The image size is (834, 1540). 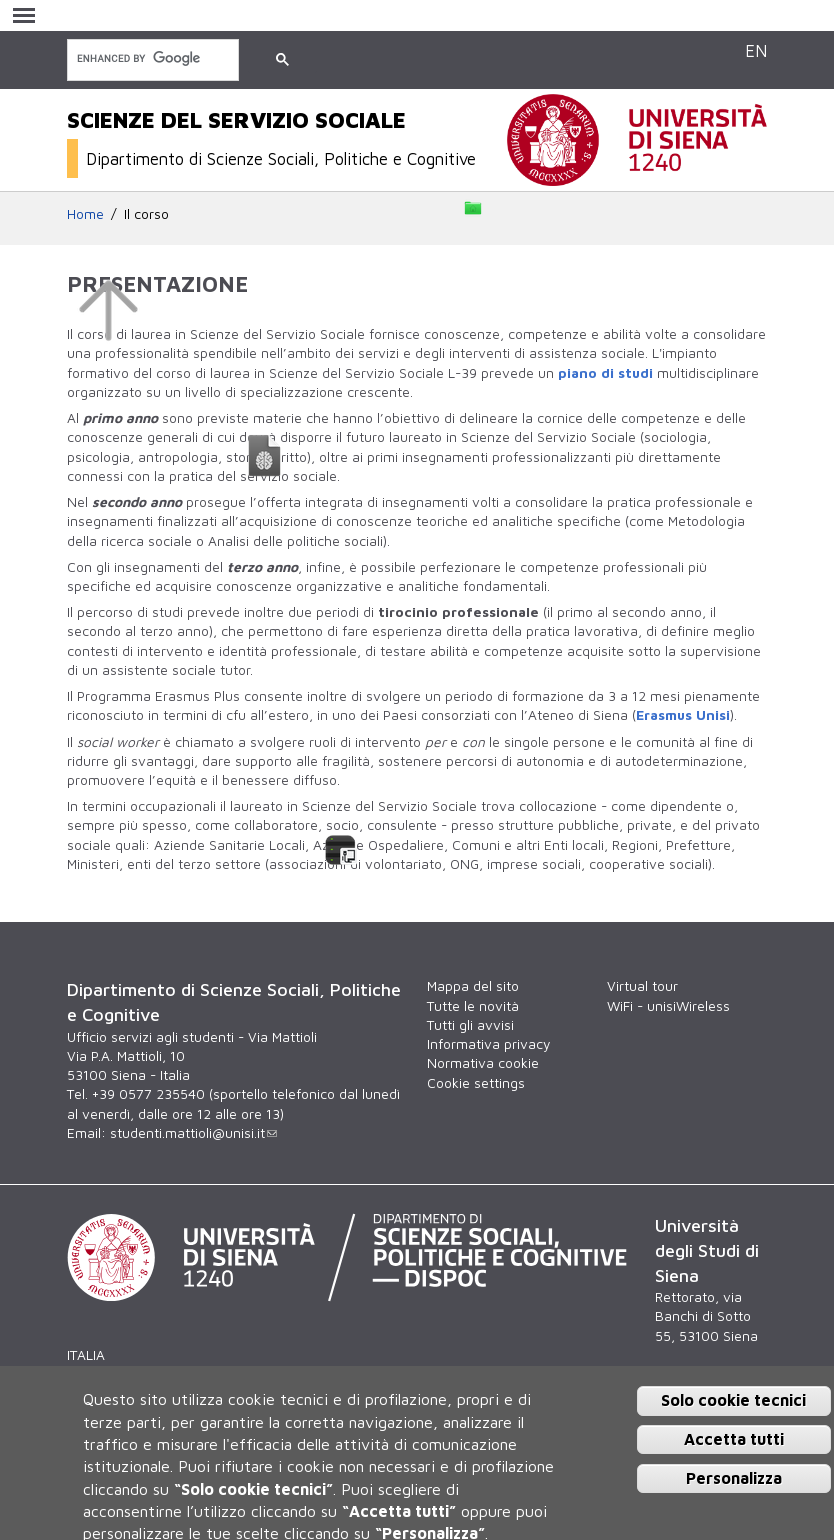 I want to click on configure DHCP server settings, so click(x=340, y=850).